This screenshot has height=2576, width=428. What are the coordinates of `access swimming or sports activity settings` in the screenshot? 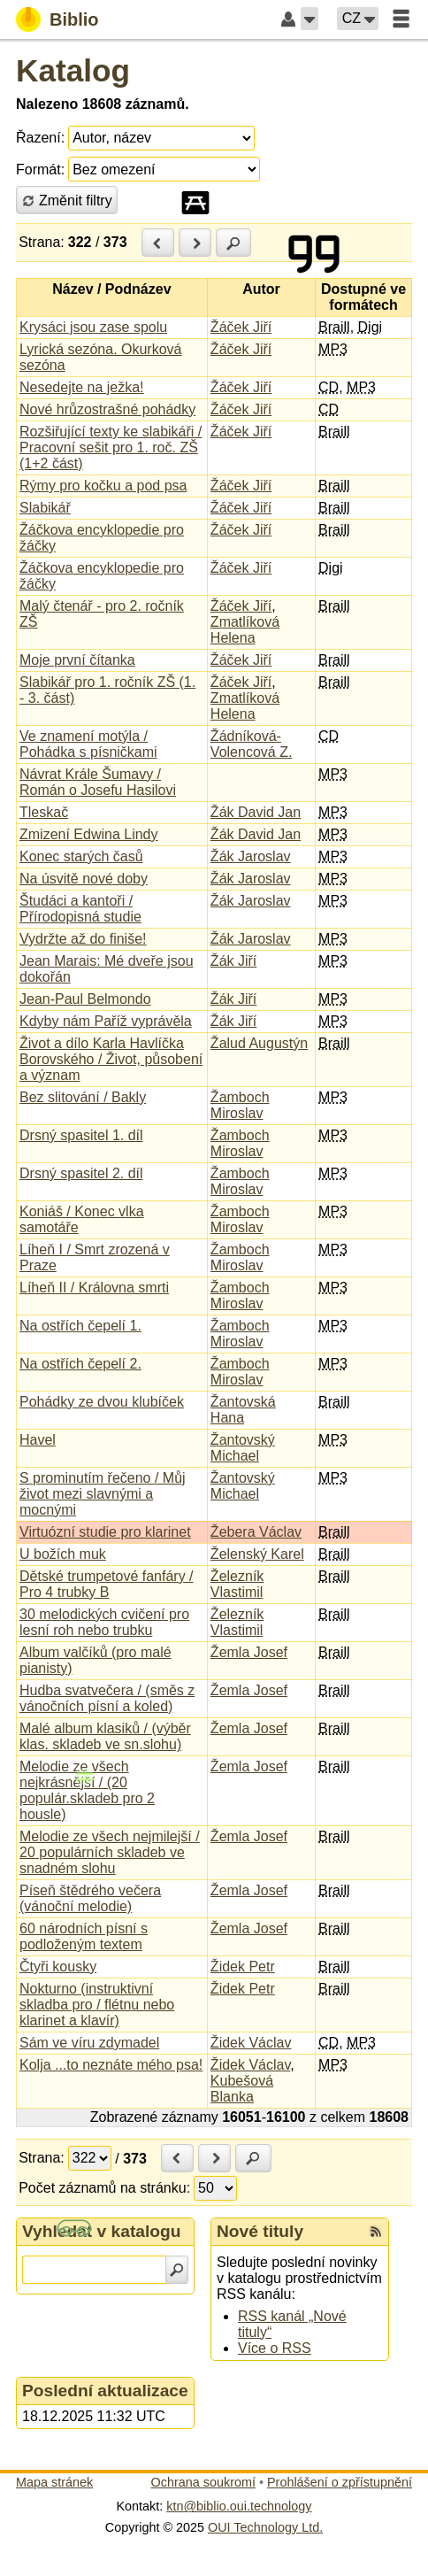 It's located at (74, 2228).